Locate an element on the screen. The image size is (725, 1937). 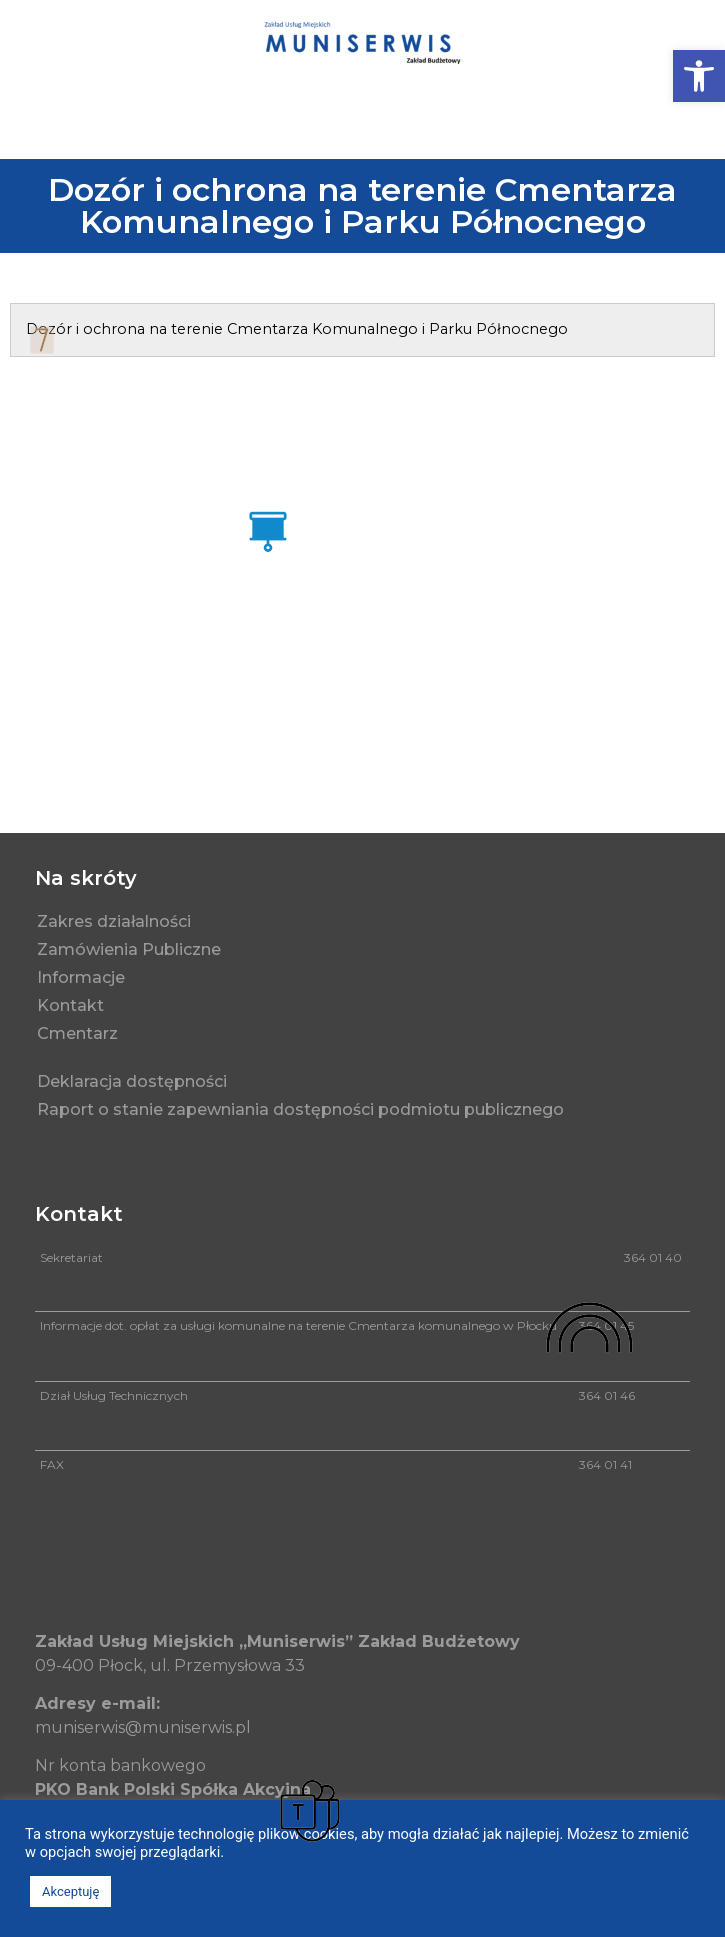
open Microsoft Teams is located at coordinates (310, 1812).